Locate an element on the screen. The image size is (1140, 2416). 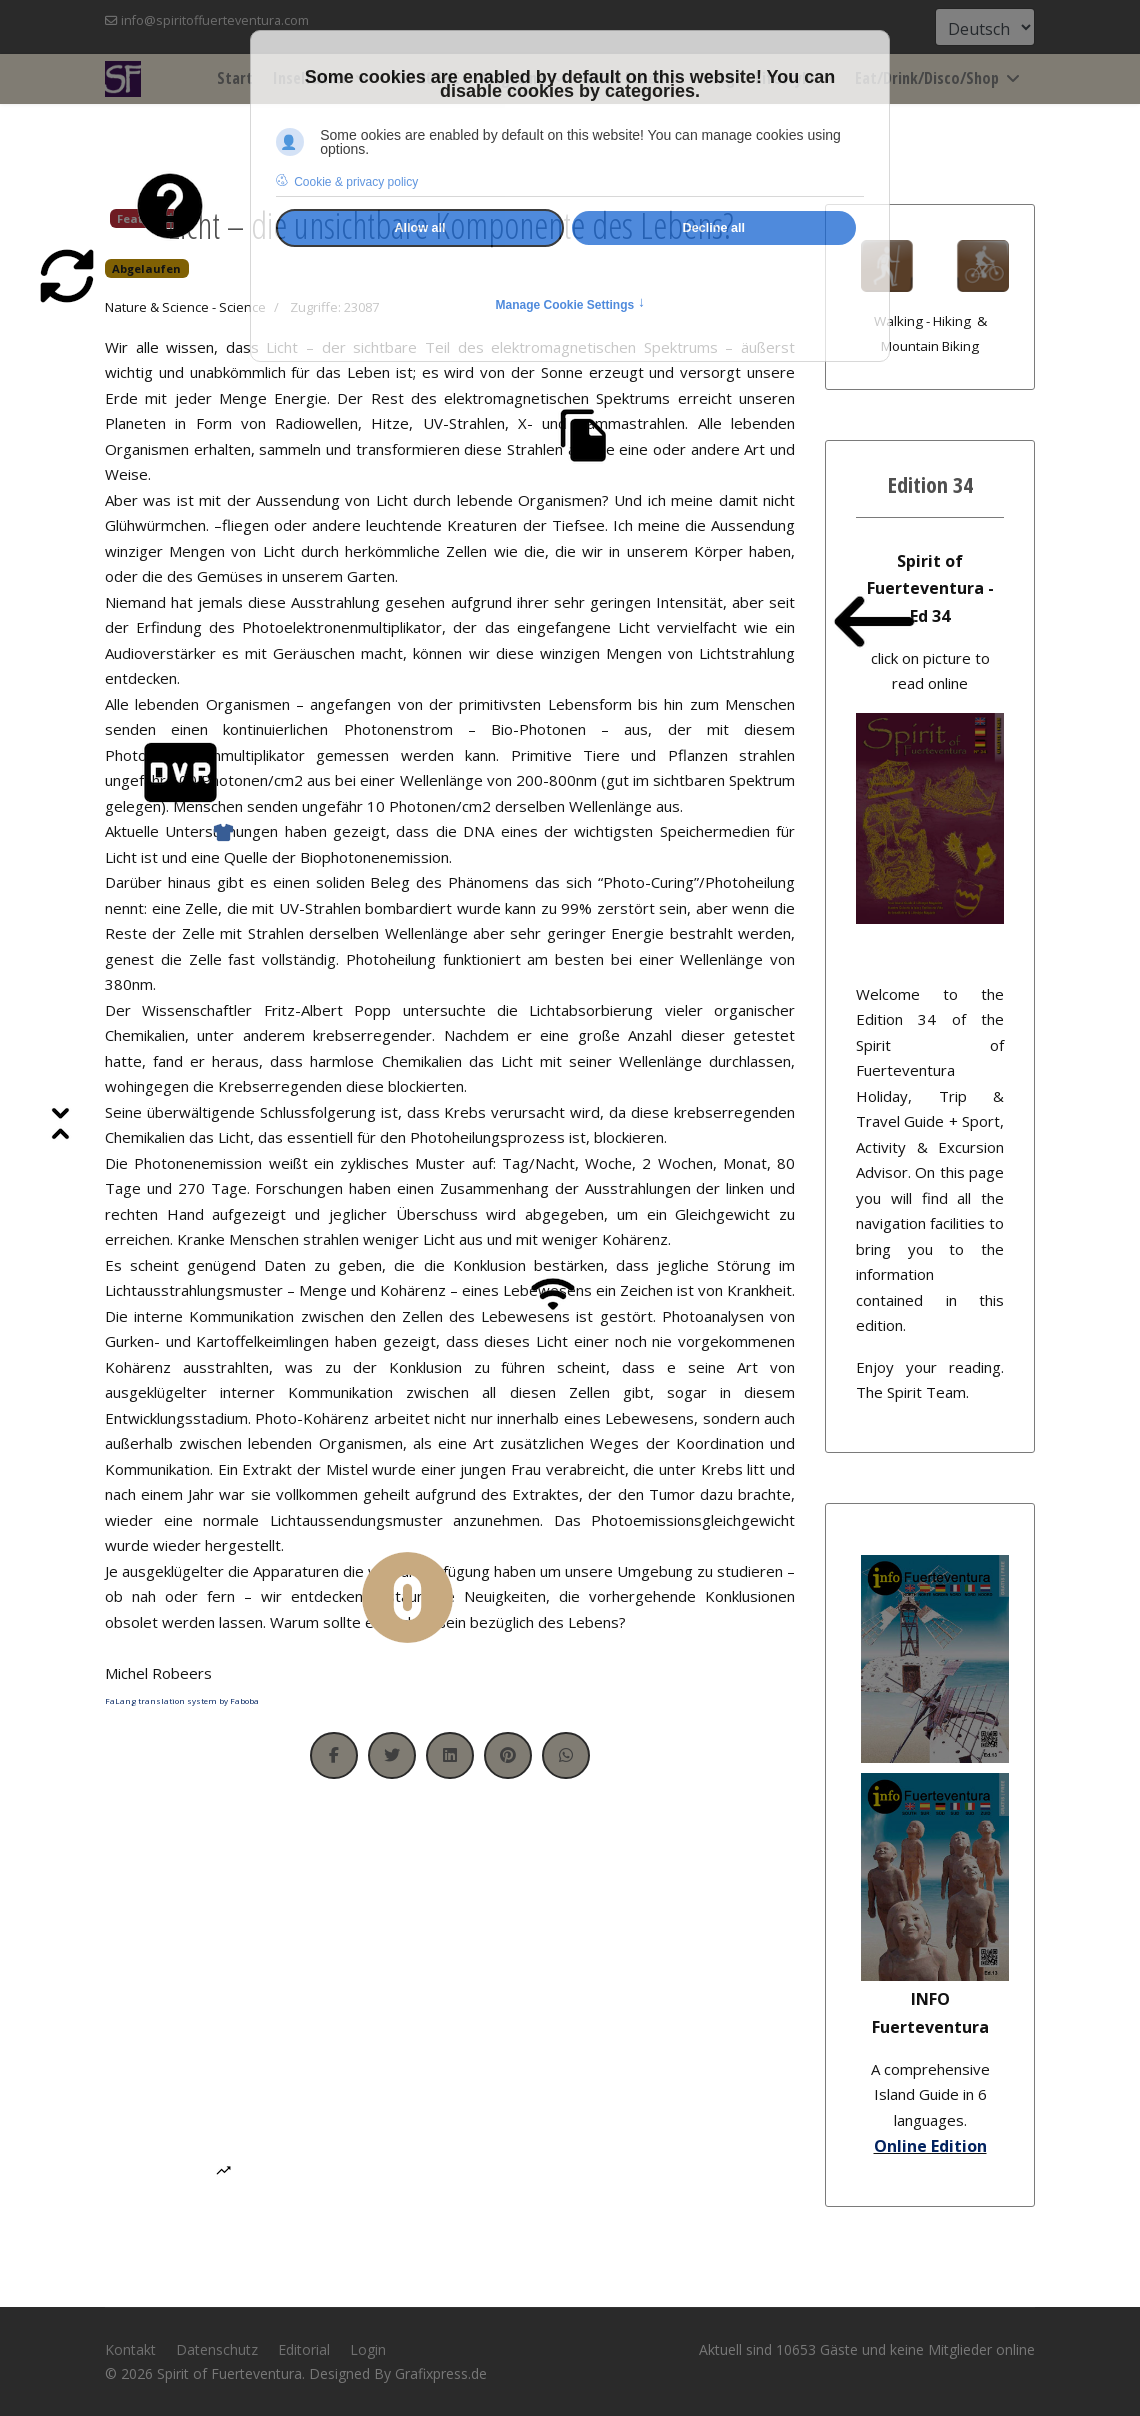
view trending or popular content is located at coordinates (223, 2170).